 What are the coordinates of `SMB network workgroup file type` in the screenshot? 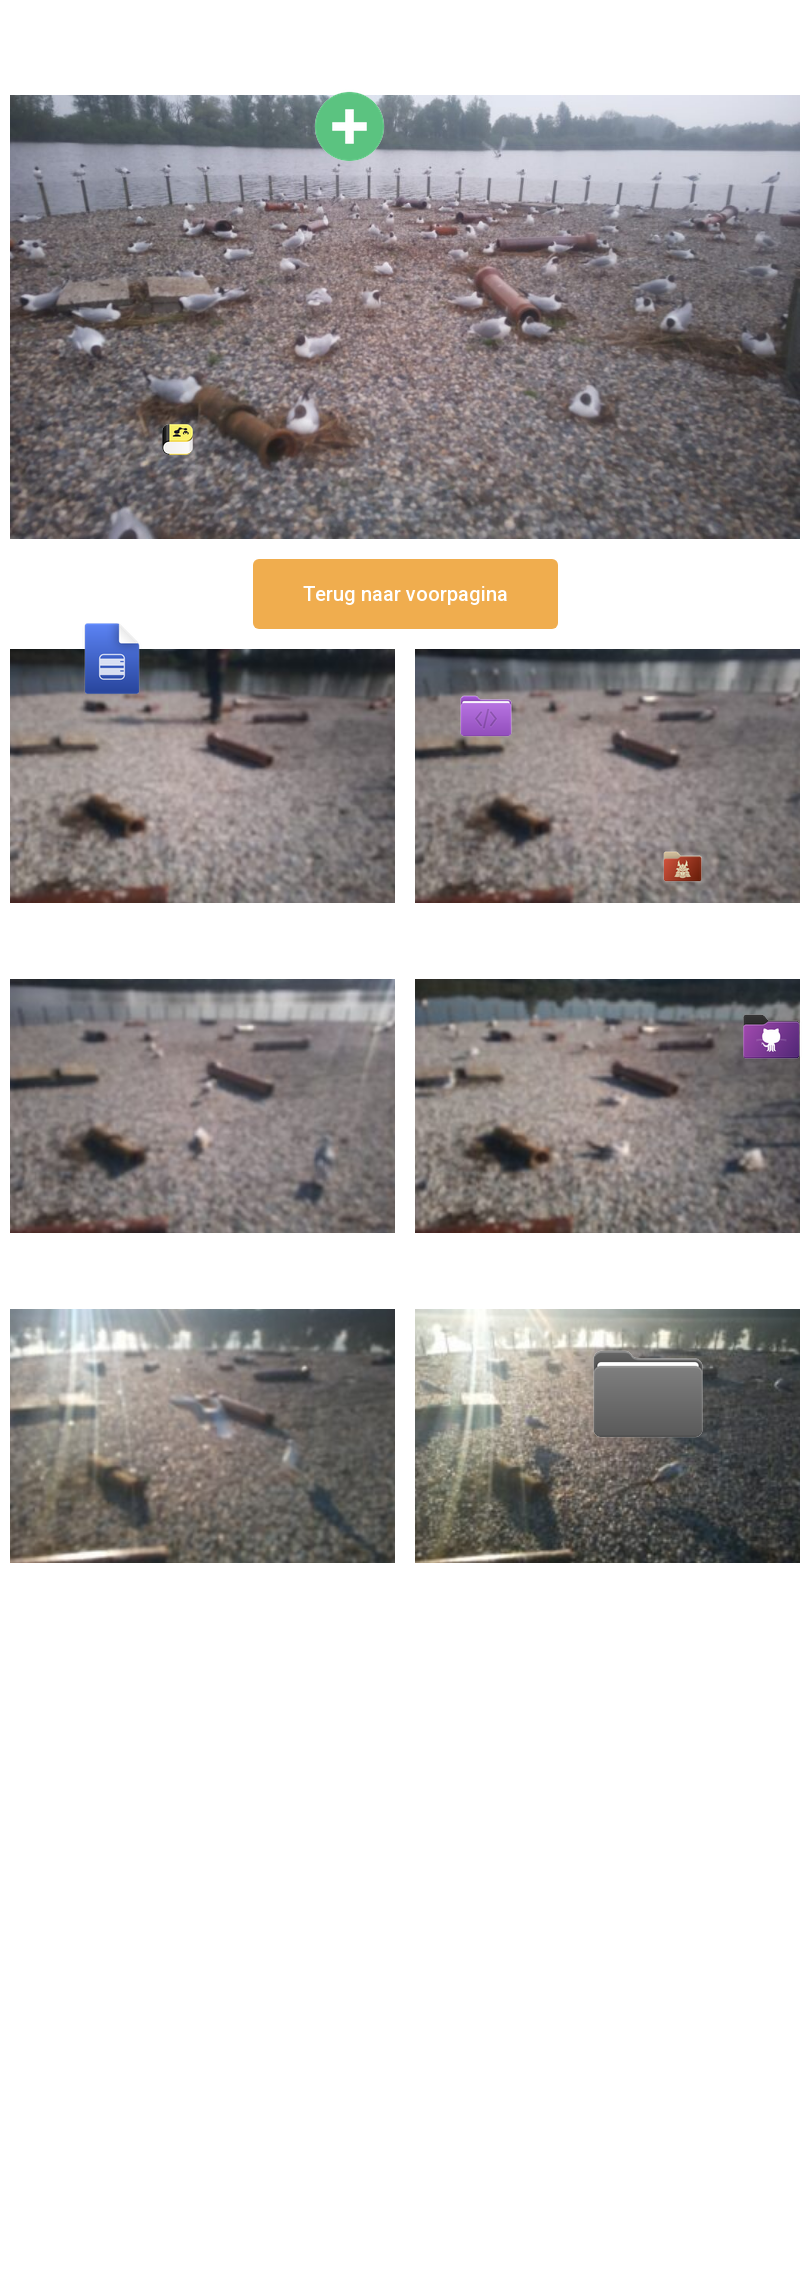 It's located at (112, 660).